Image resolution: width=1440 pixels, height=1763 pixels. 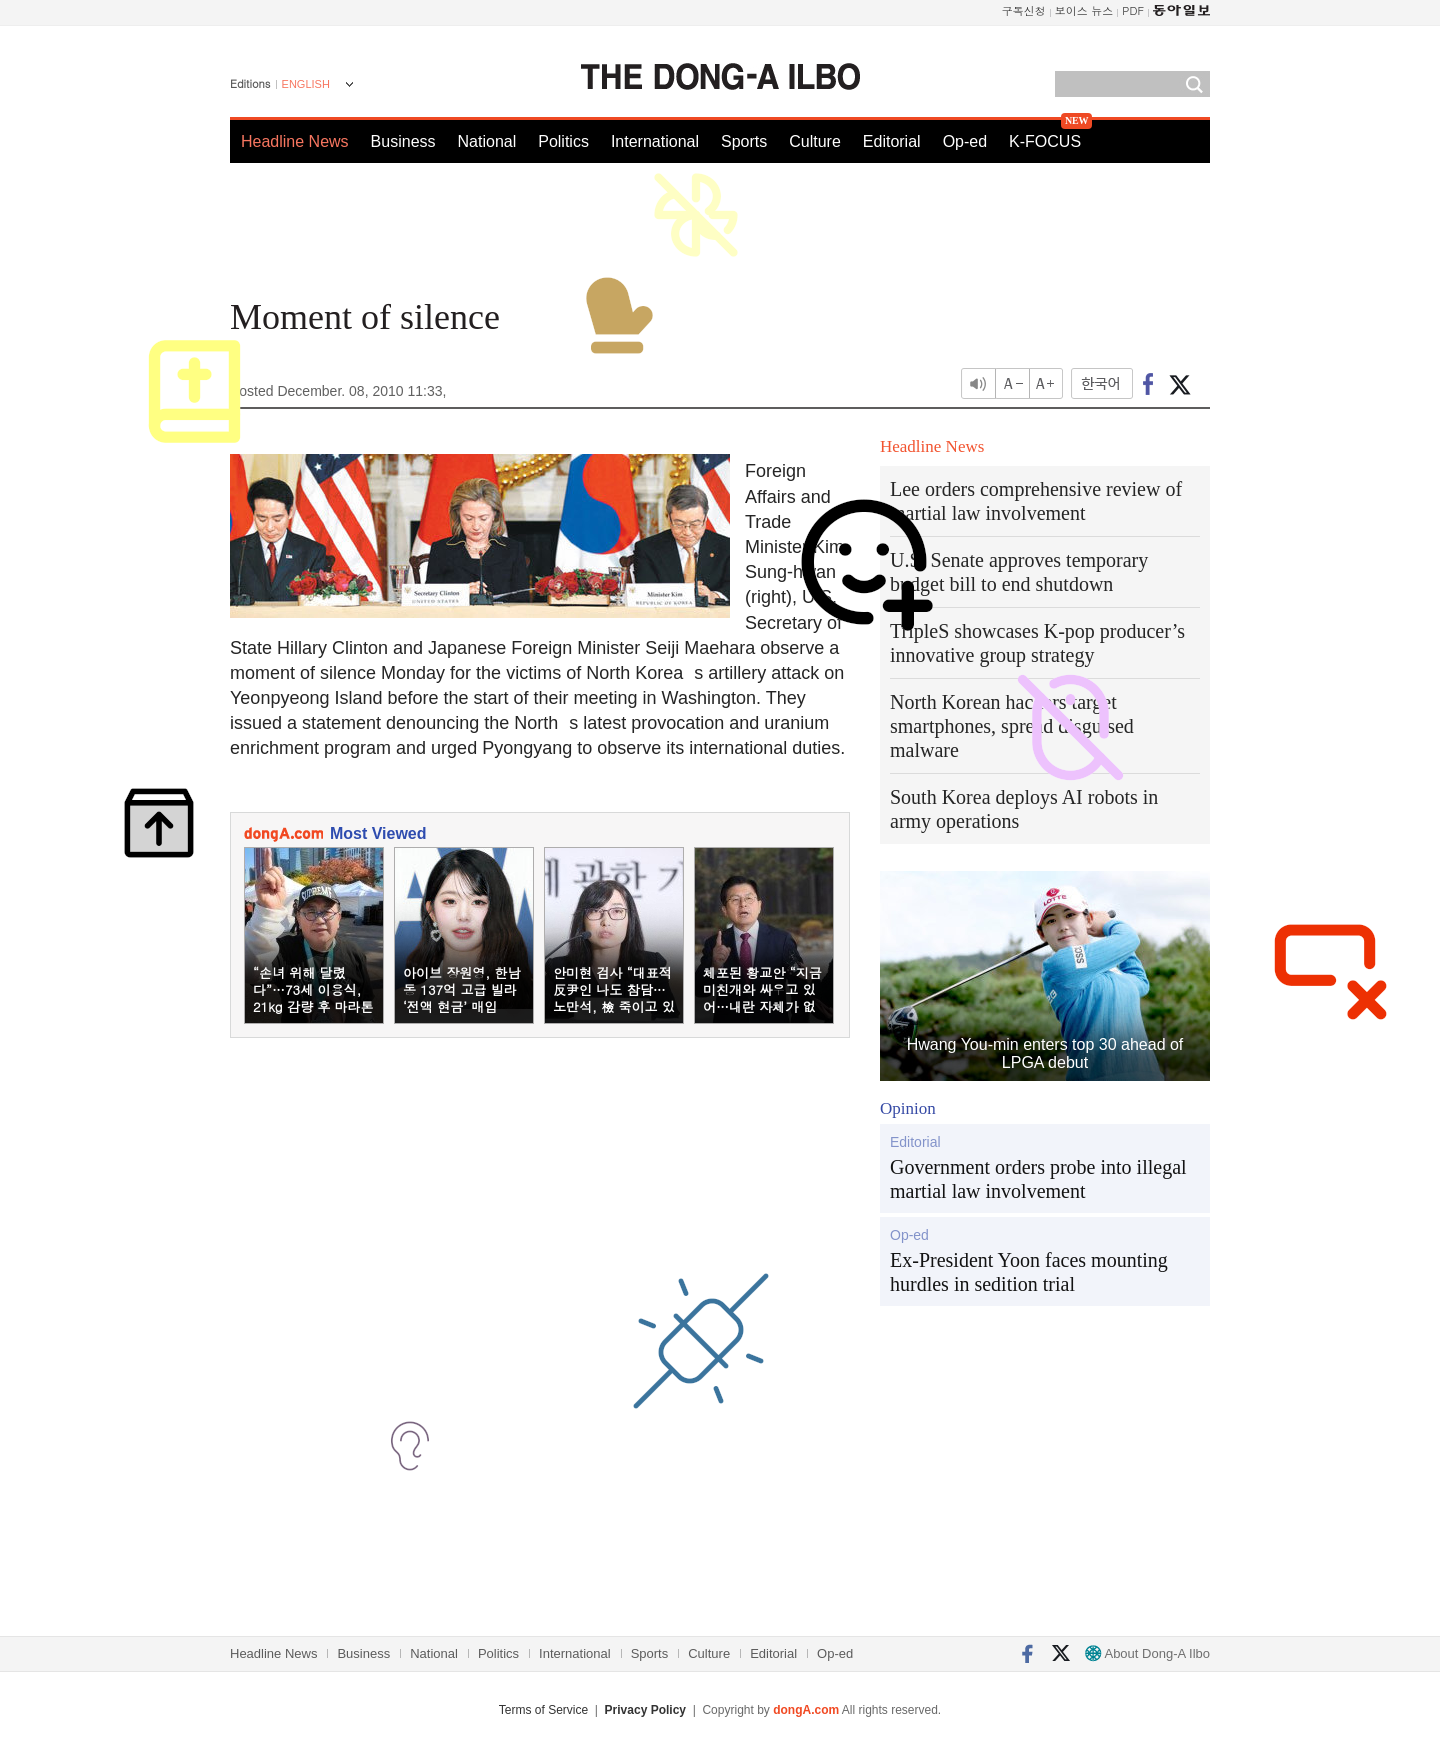 What do you see at coordinates (194, 391) in the screenshot?
I see `access religious texts or scriptures` at bounding box center [194, 391].